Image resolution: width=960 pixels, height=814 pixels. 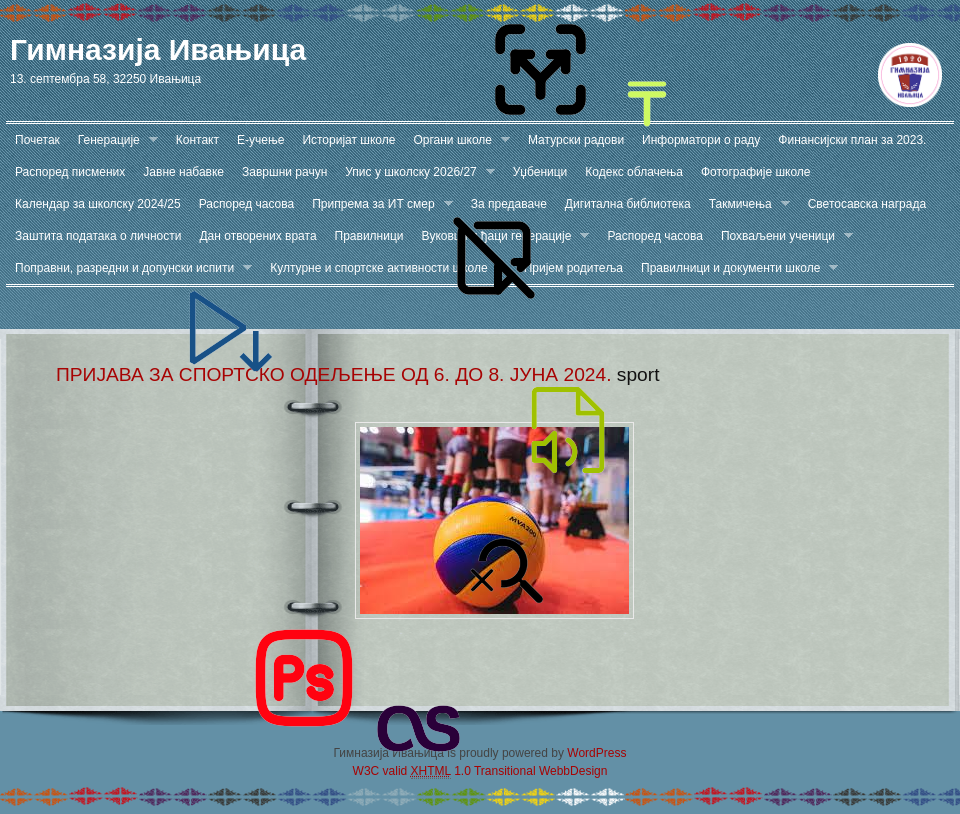 I want to click on notes feature is disabled or unavailable, so click(x=494, y=258).